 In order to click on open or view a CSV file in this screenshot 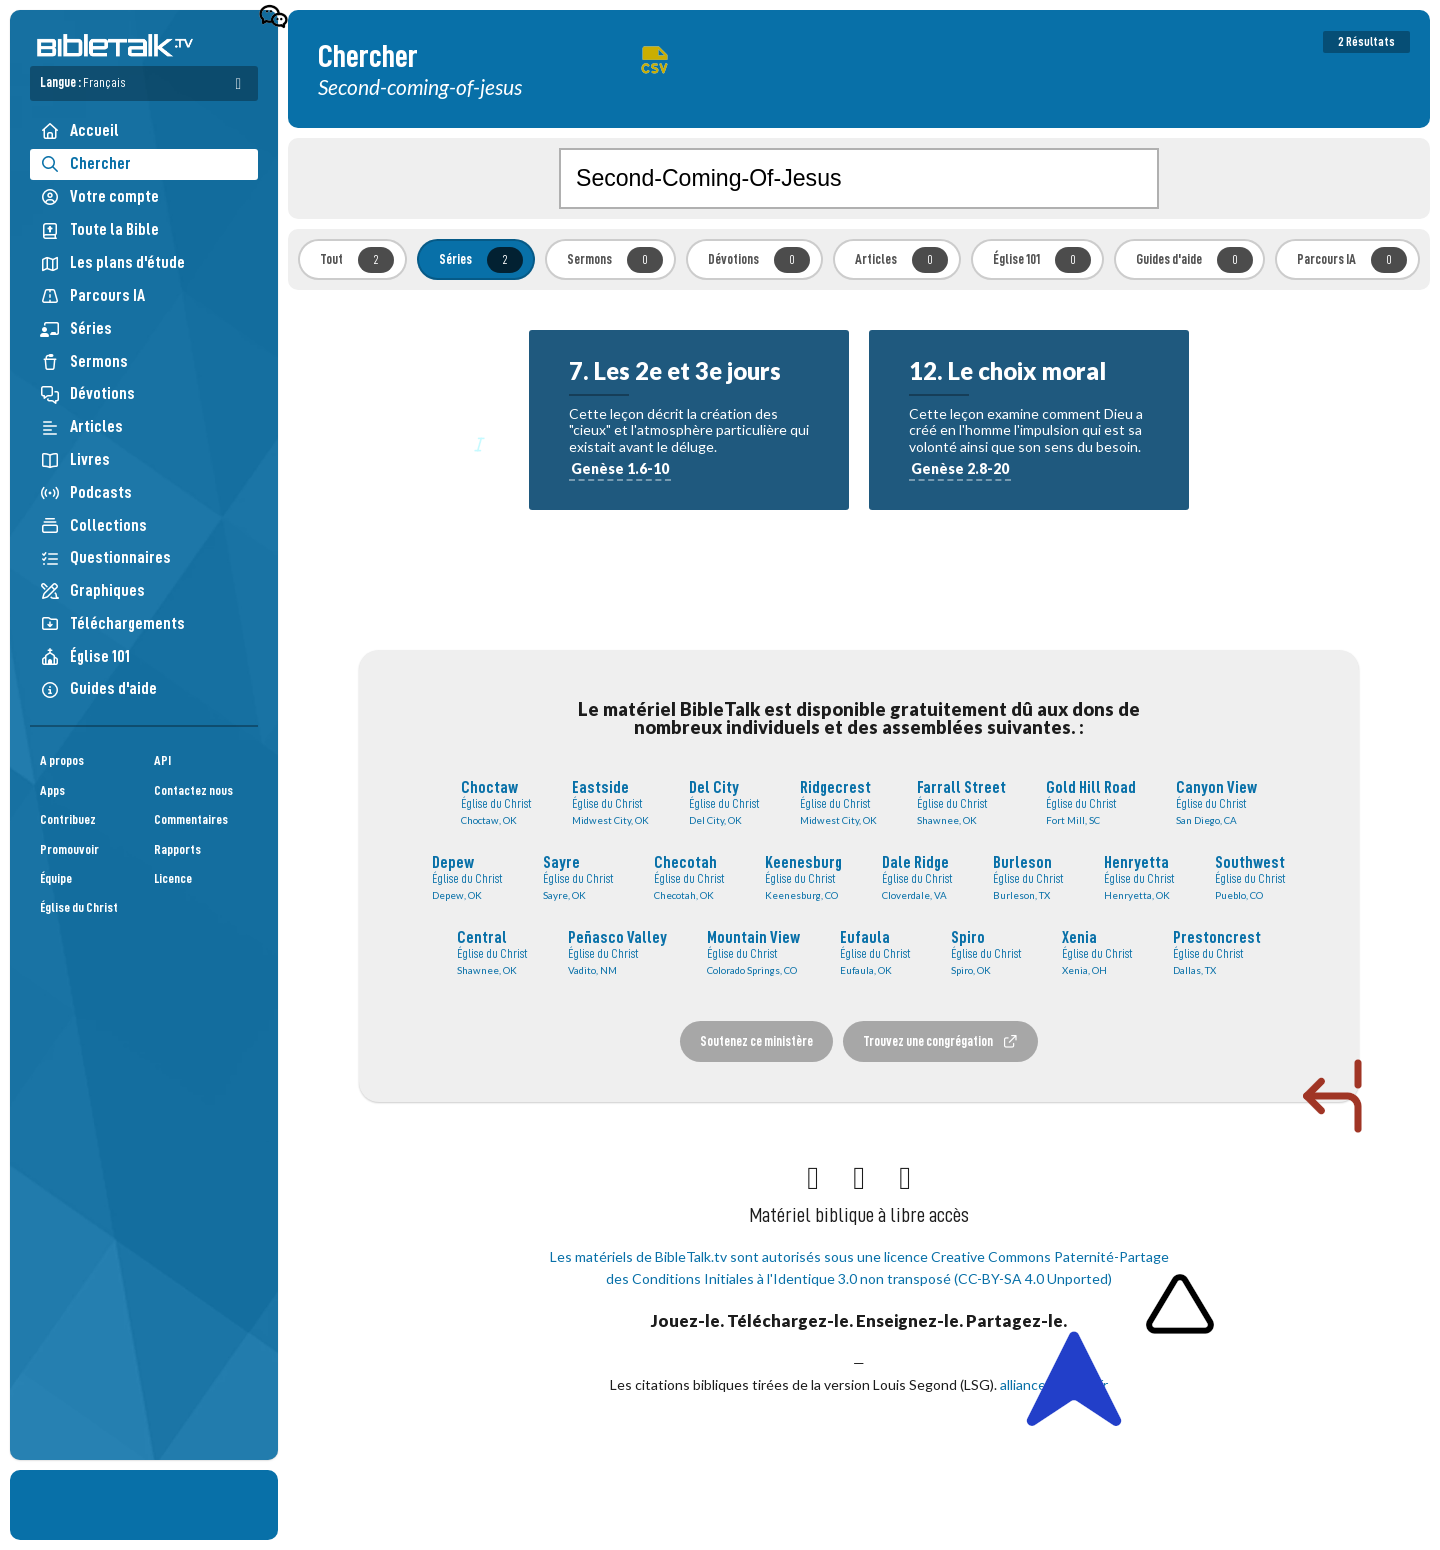, I will do `click(655, 61)`.